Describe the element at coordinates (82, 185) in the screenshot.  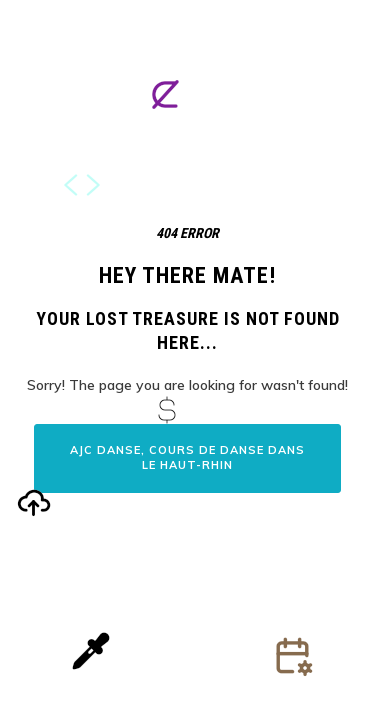
I see `view or edit source code` at that location.